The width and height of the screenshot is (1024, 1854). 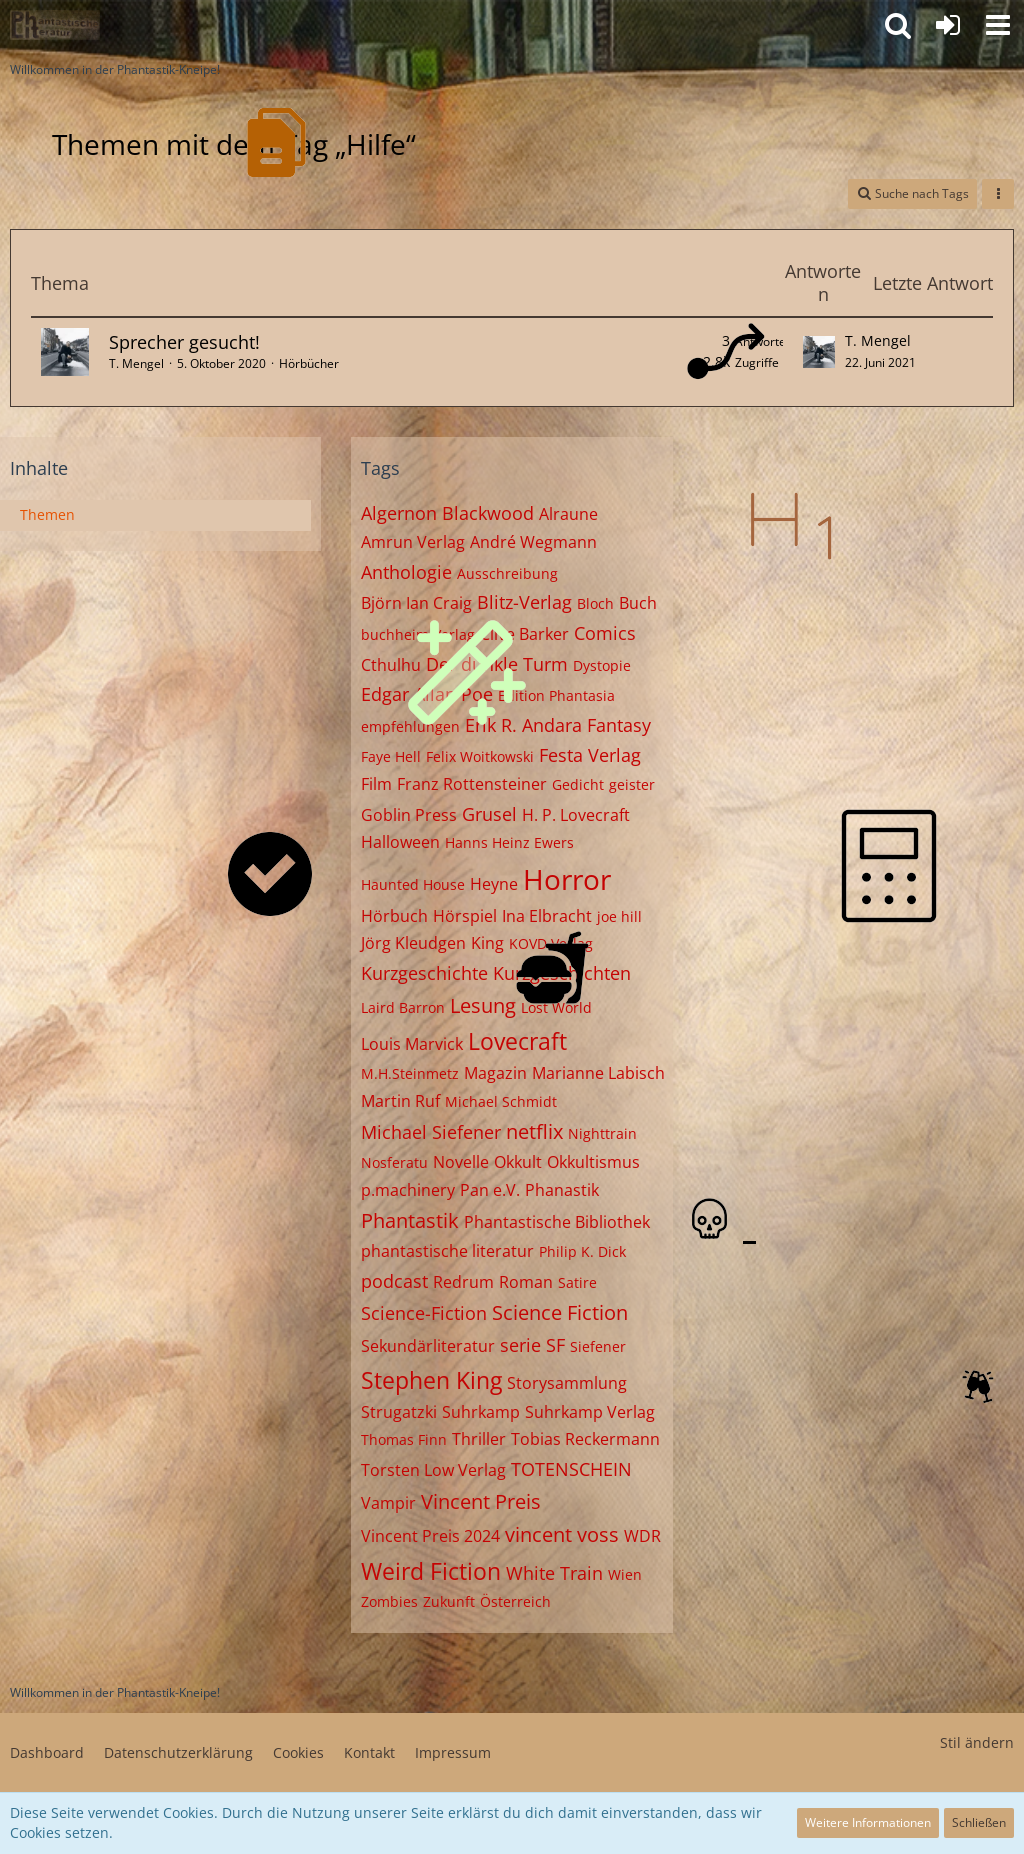 I want to click on format text as heading level 1, so click(x=789, y=524).